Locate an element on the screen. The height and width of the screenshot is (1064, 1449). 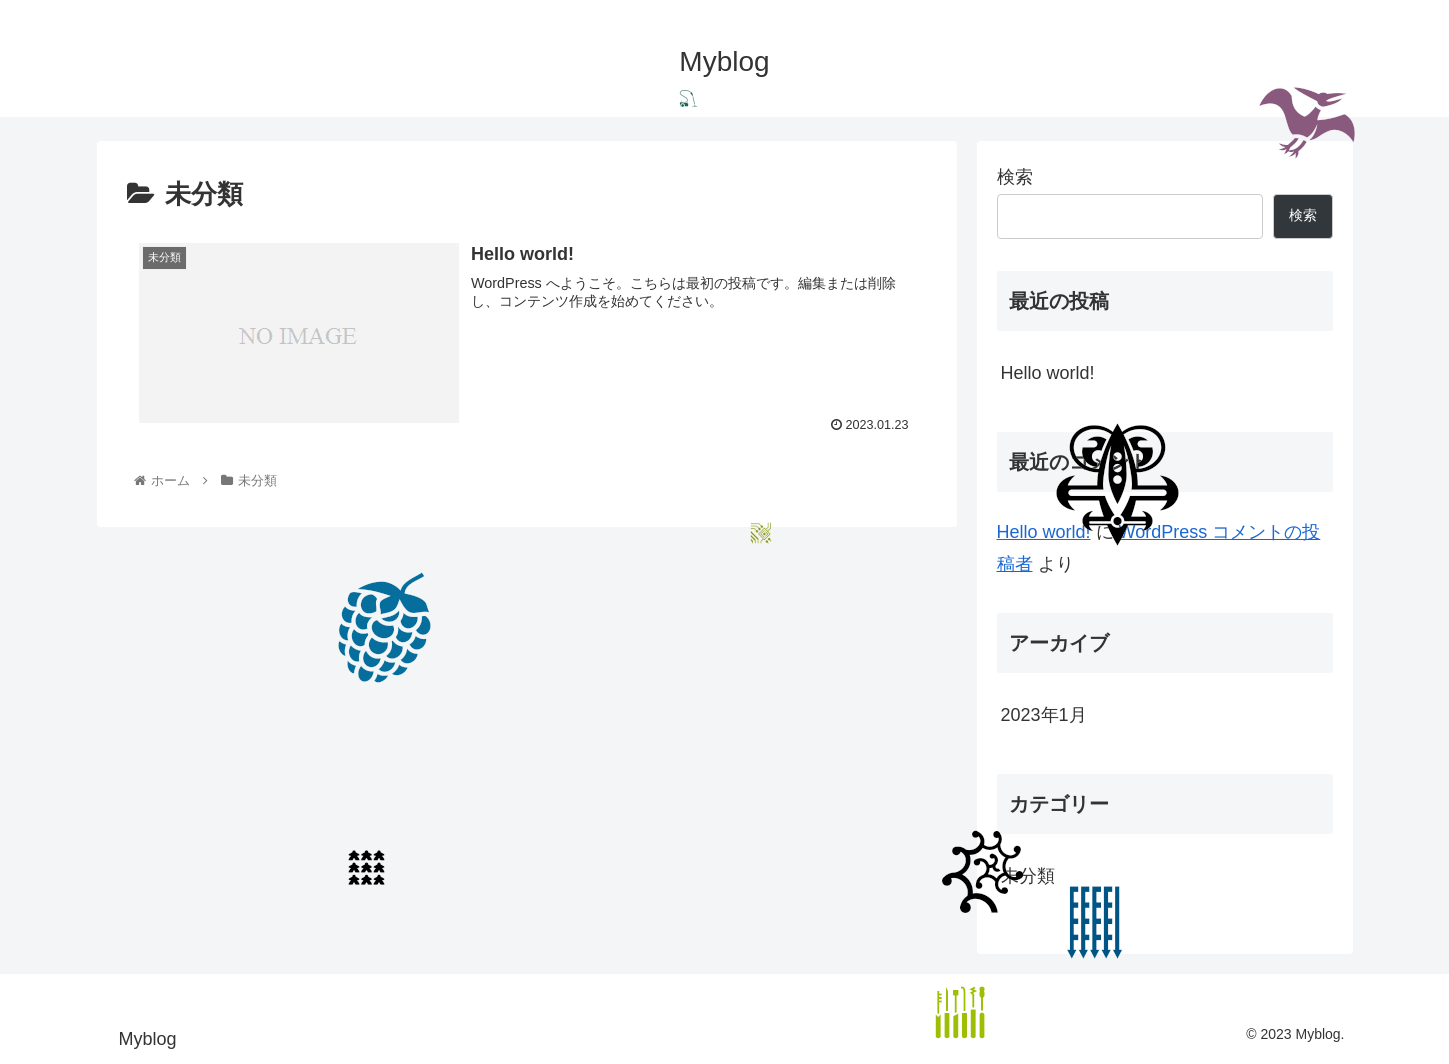
decorative flourish or ornamental design element is located at coordinates (982, 871).